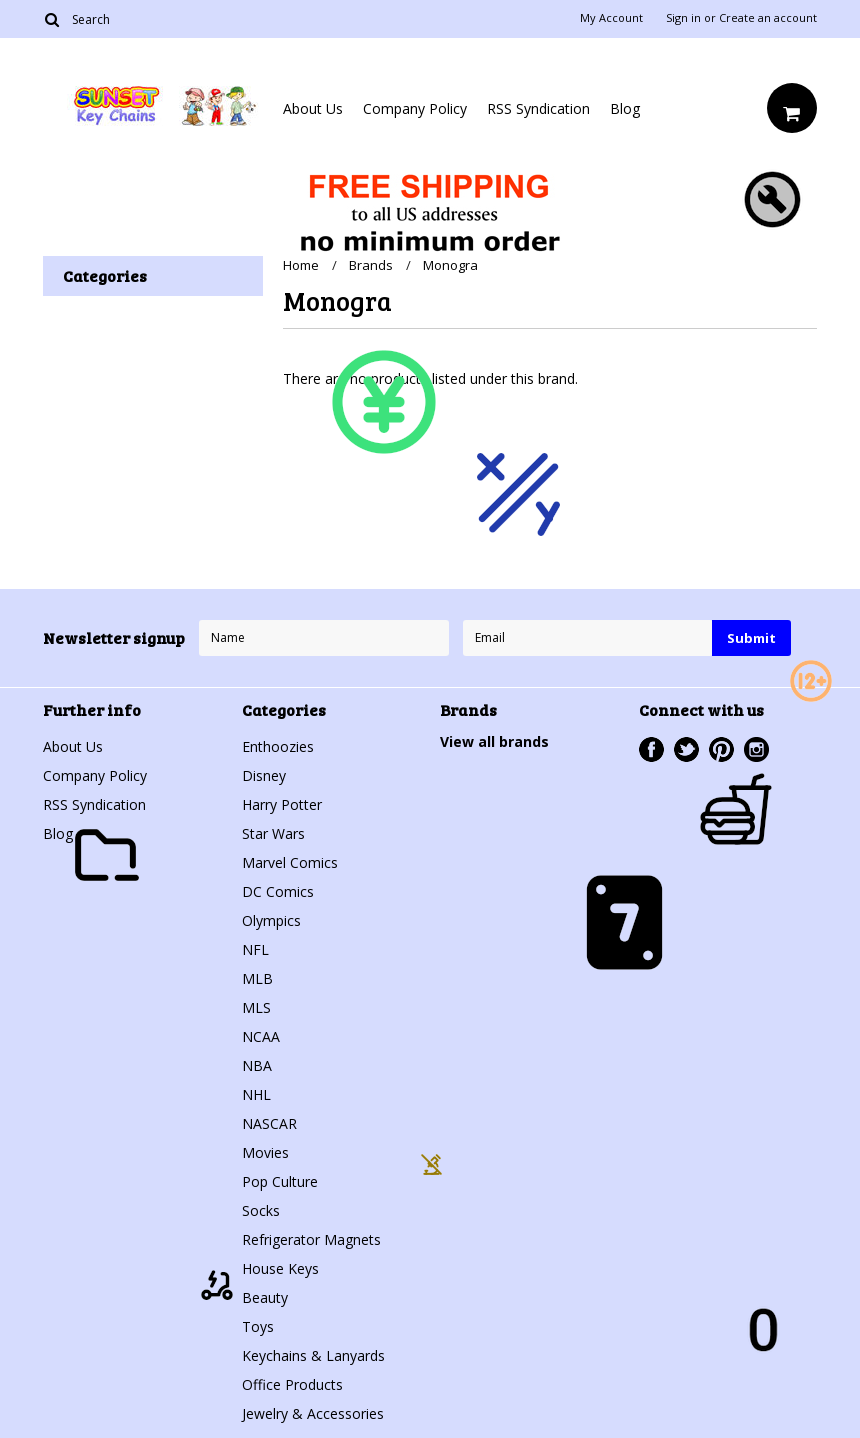 The height and width of the screenshot is (1438, 860). I want to click on playing card with value 7, so click(624, 922).